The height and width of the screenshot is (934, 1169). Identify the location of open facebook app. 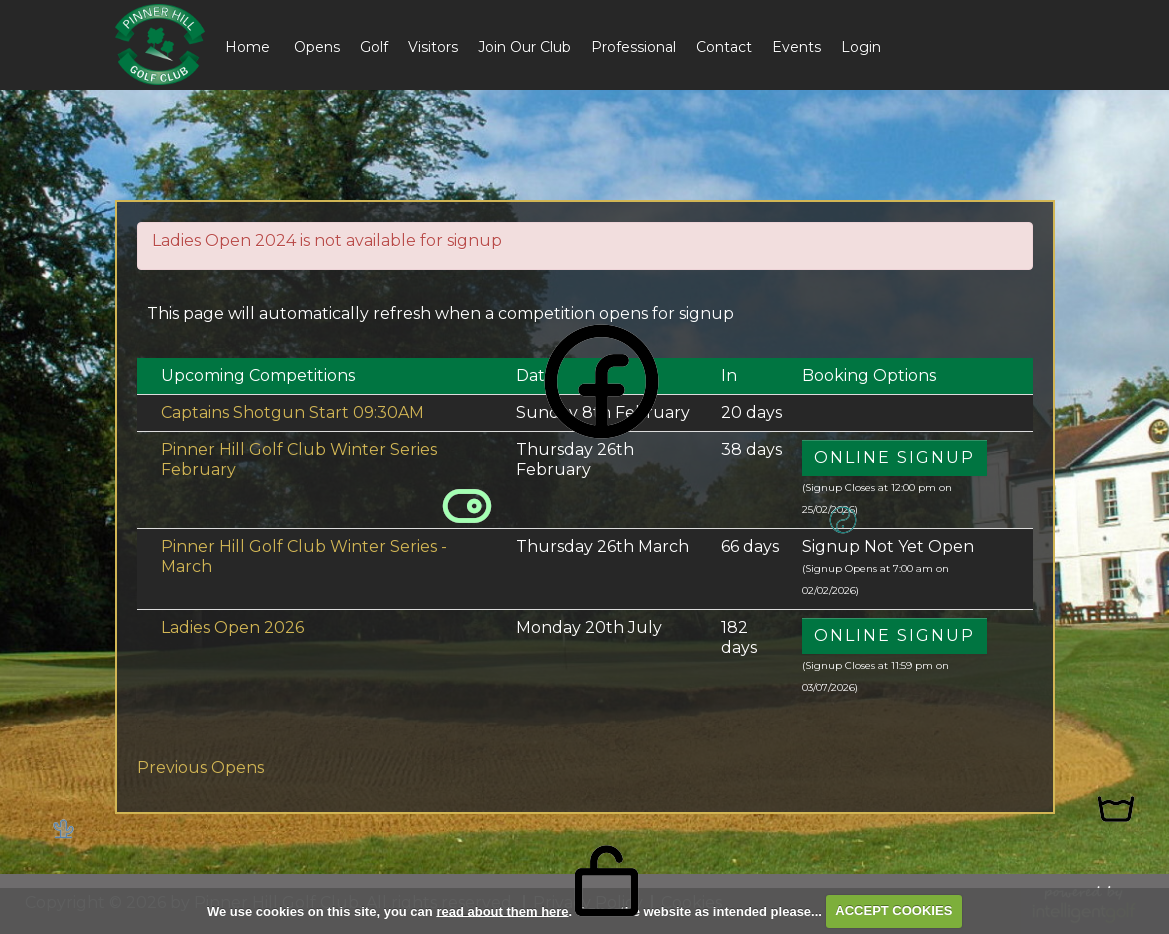
(601, 381).